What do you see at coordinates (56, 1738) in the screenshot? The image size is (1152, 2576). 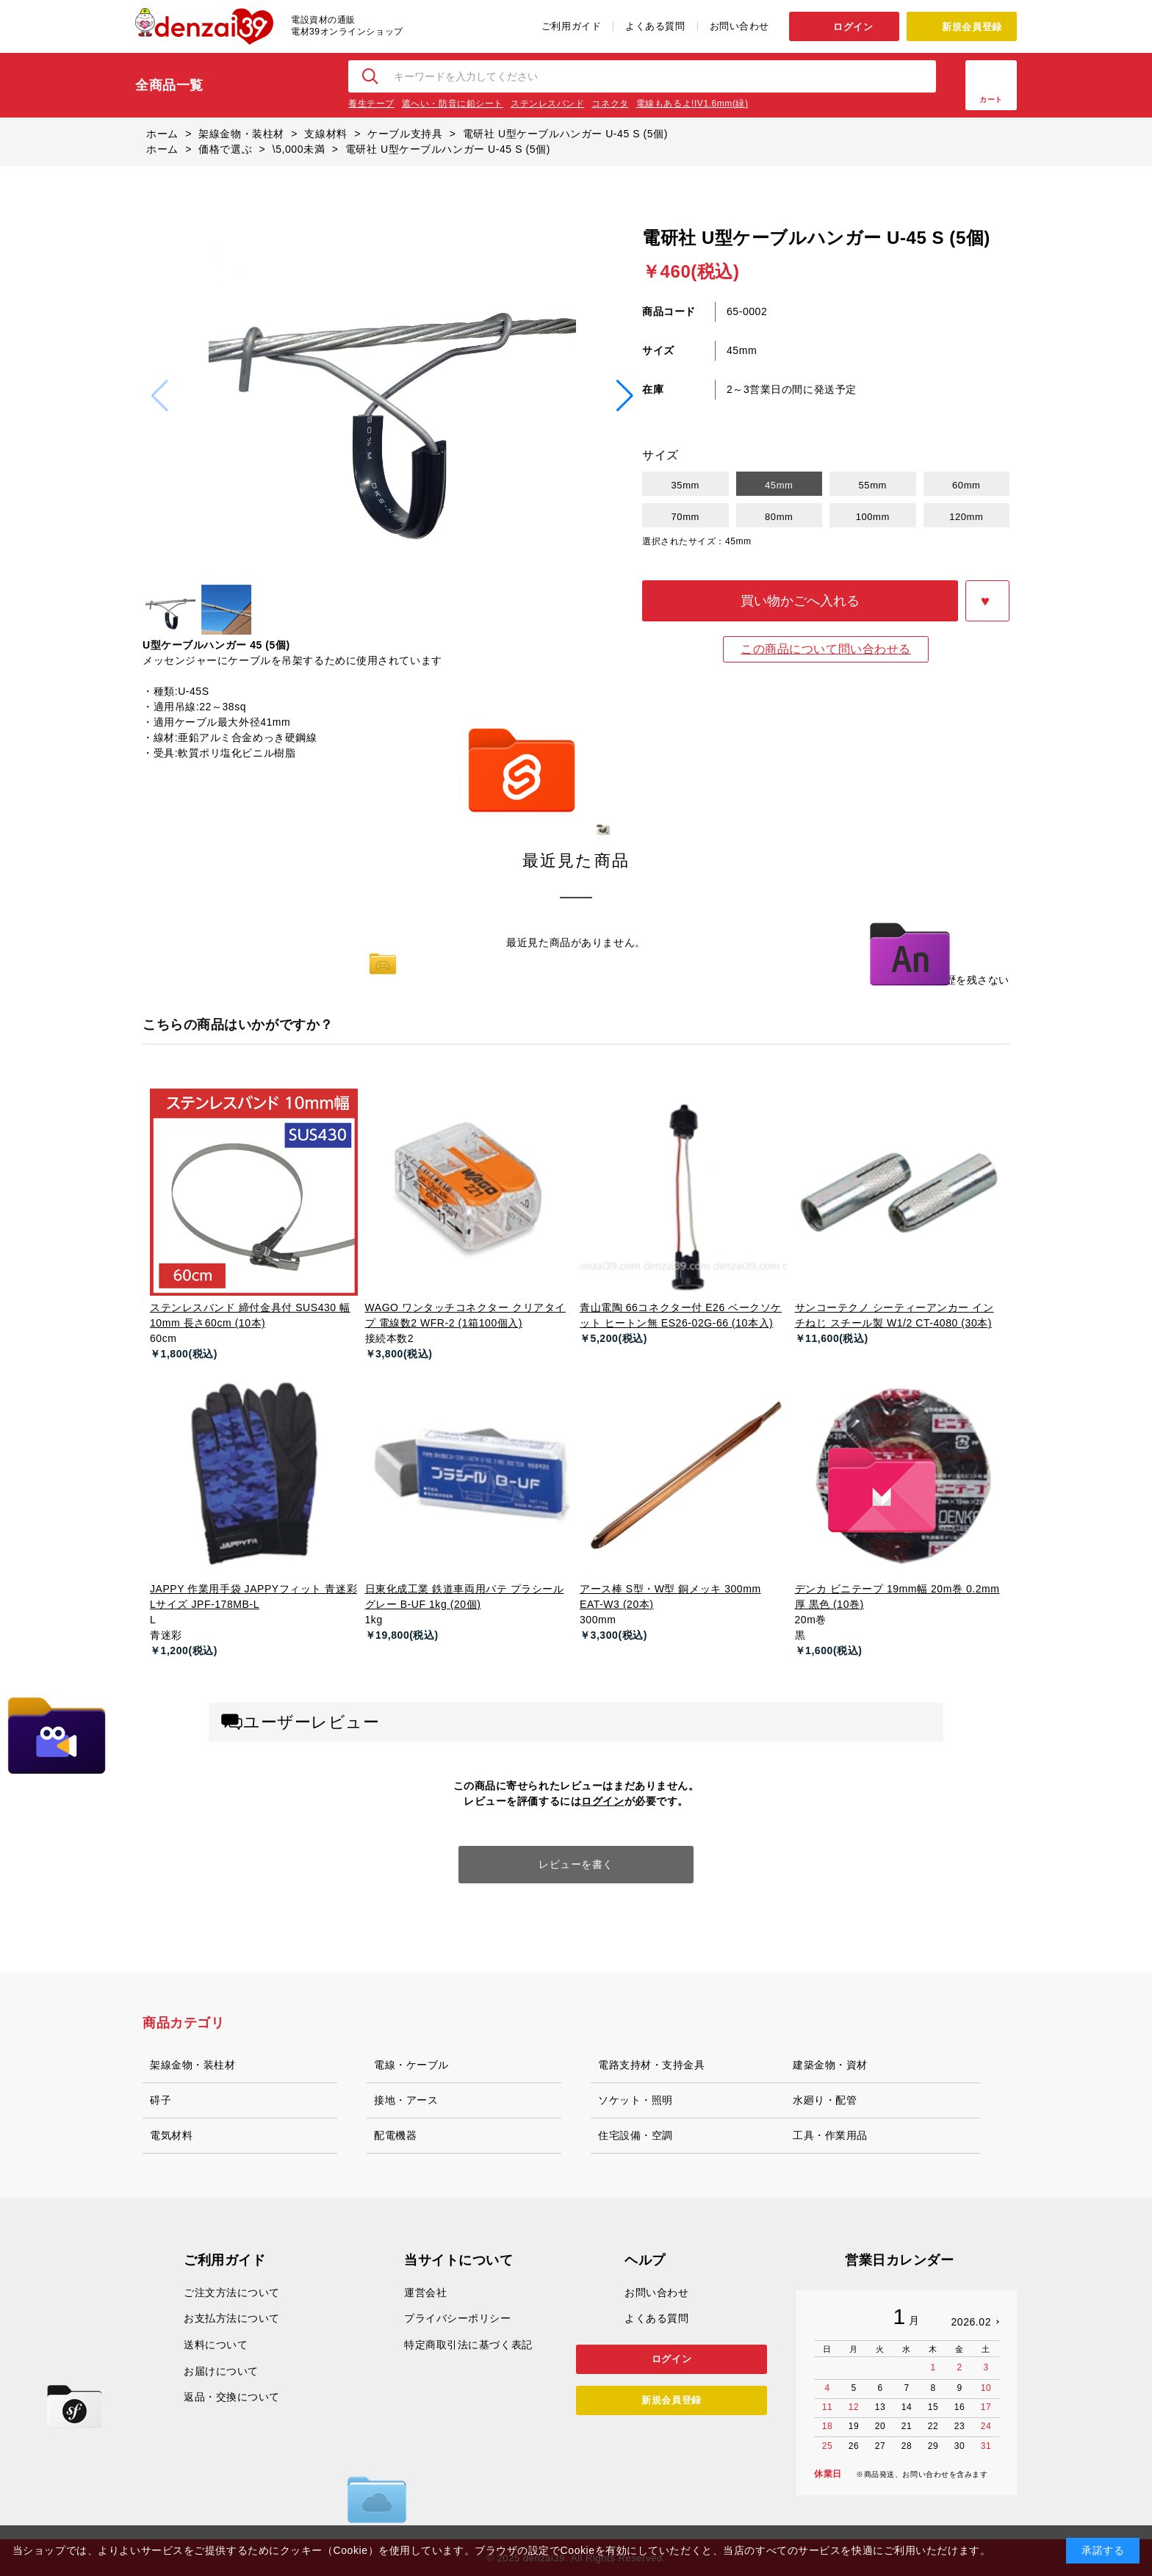 I see `open wondershare anireel project folder` at bounding box center [56, 1738].